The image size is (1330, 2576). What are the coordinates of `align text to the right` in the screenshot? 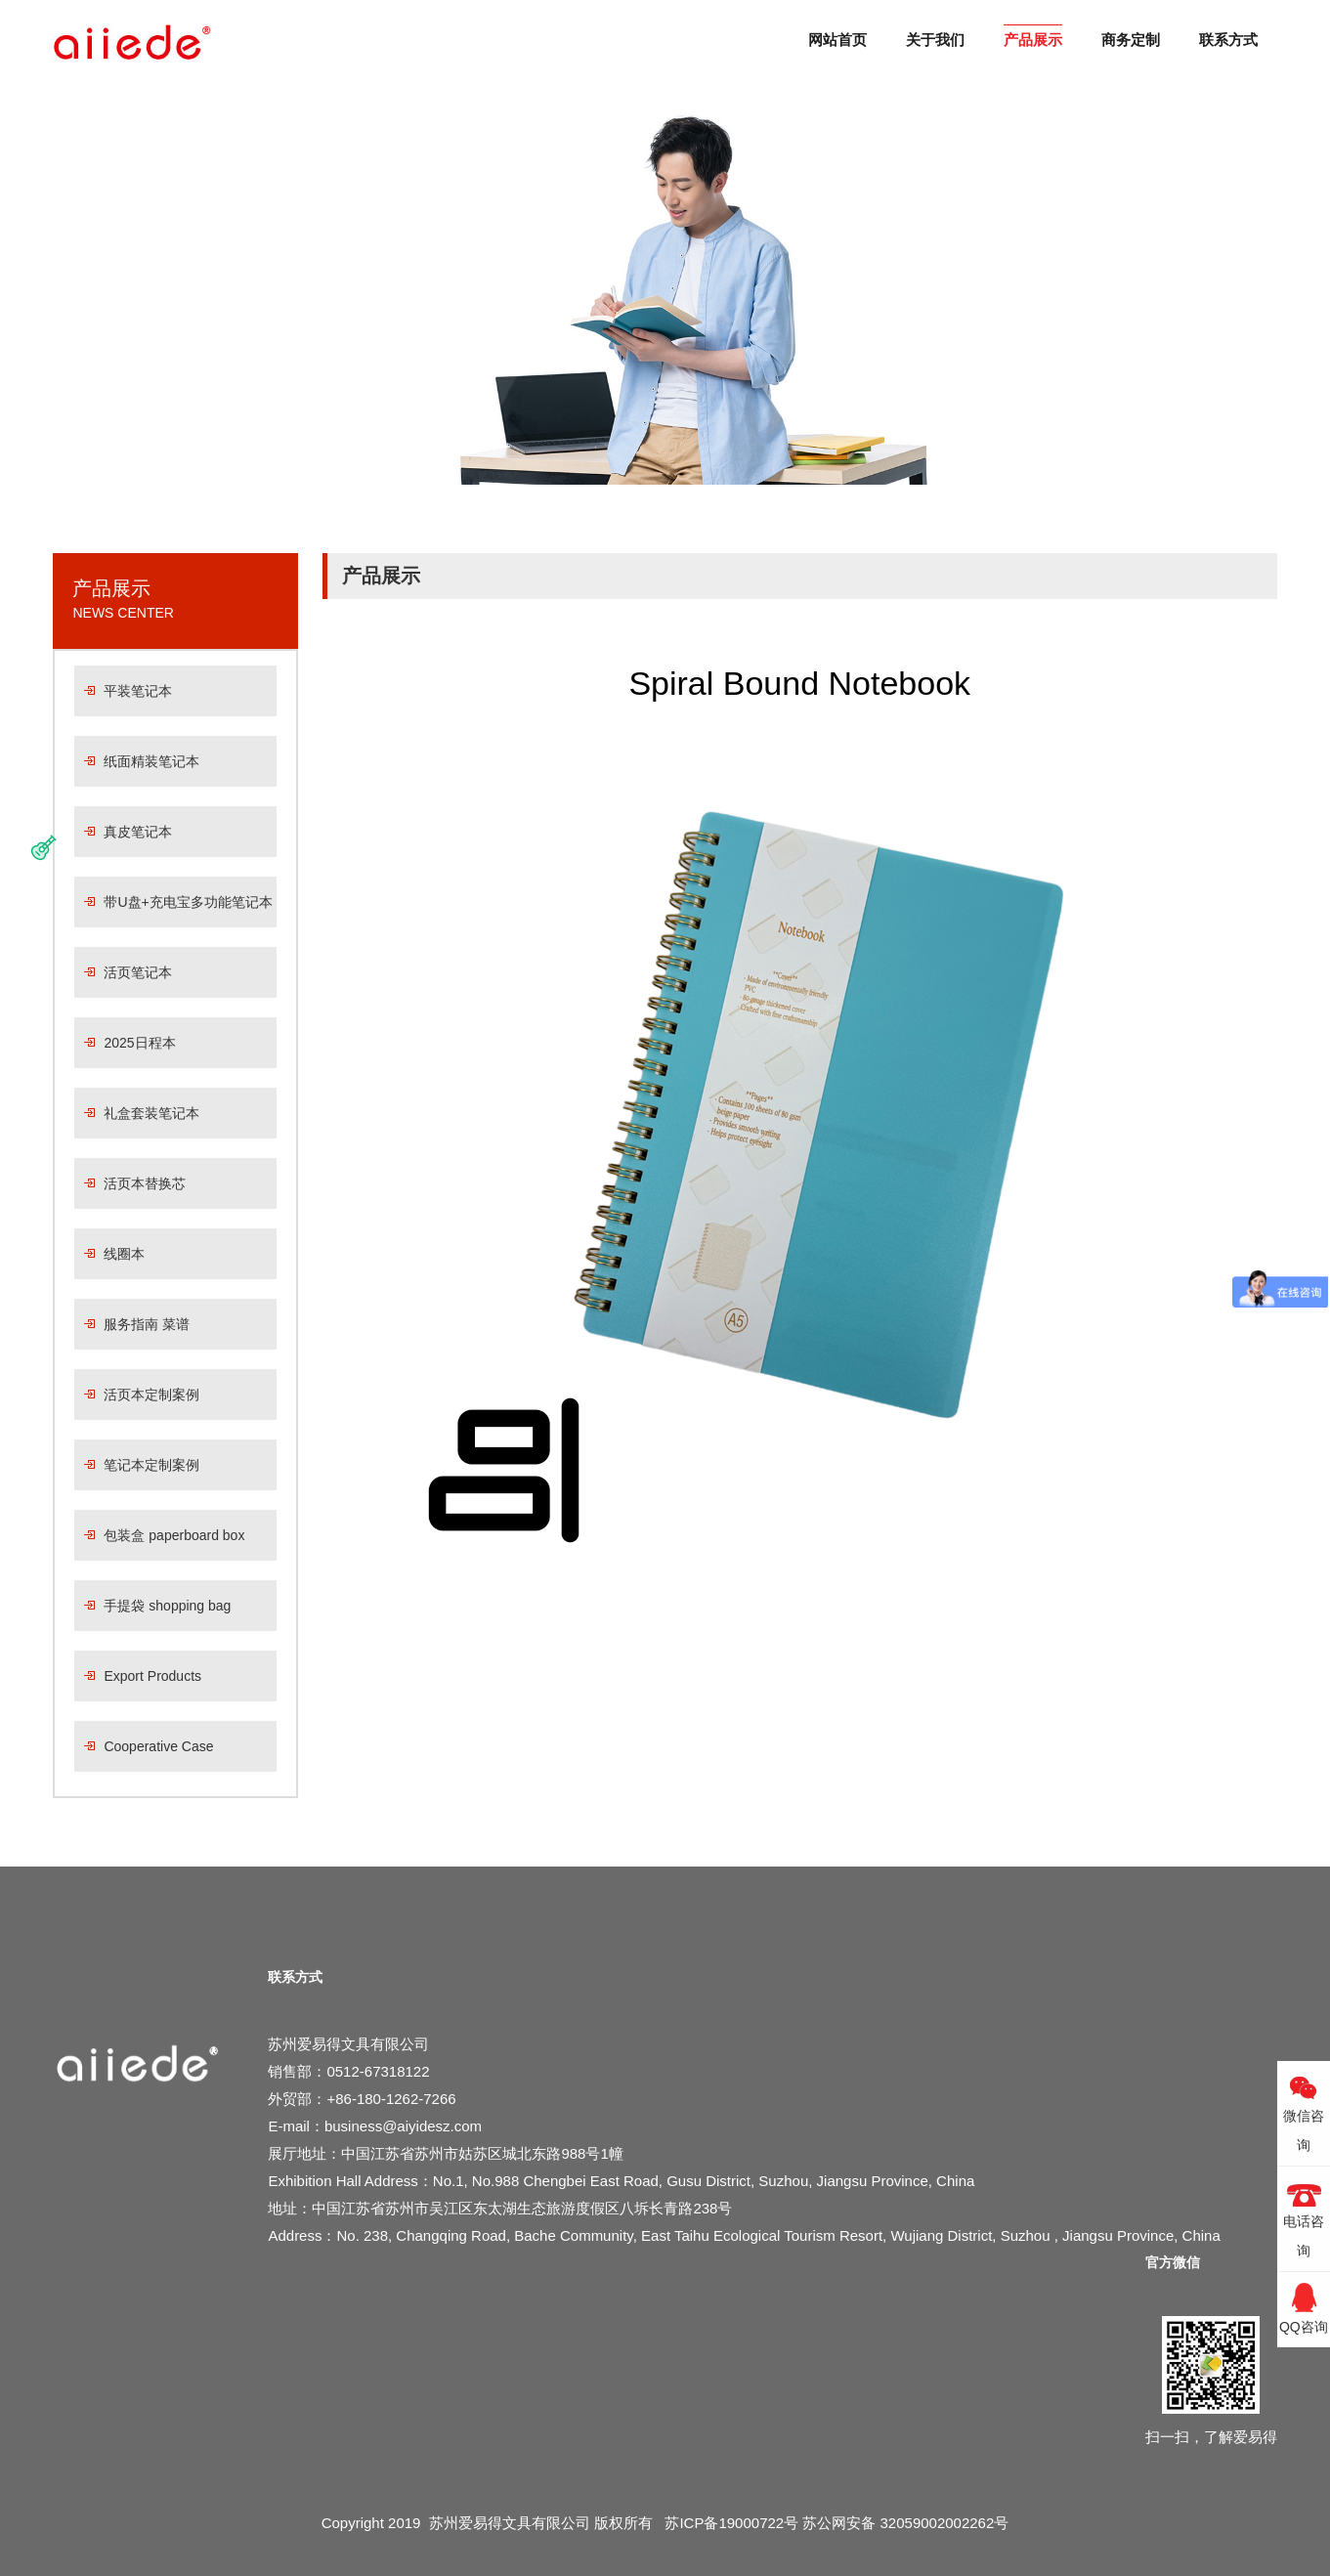 It's located at (506, 1470).